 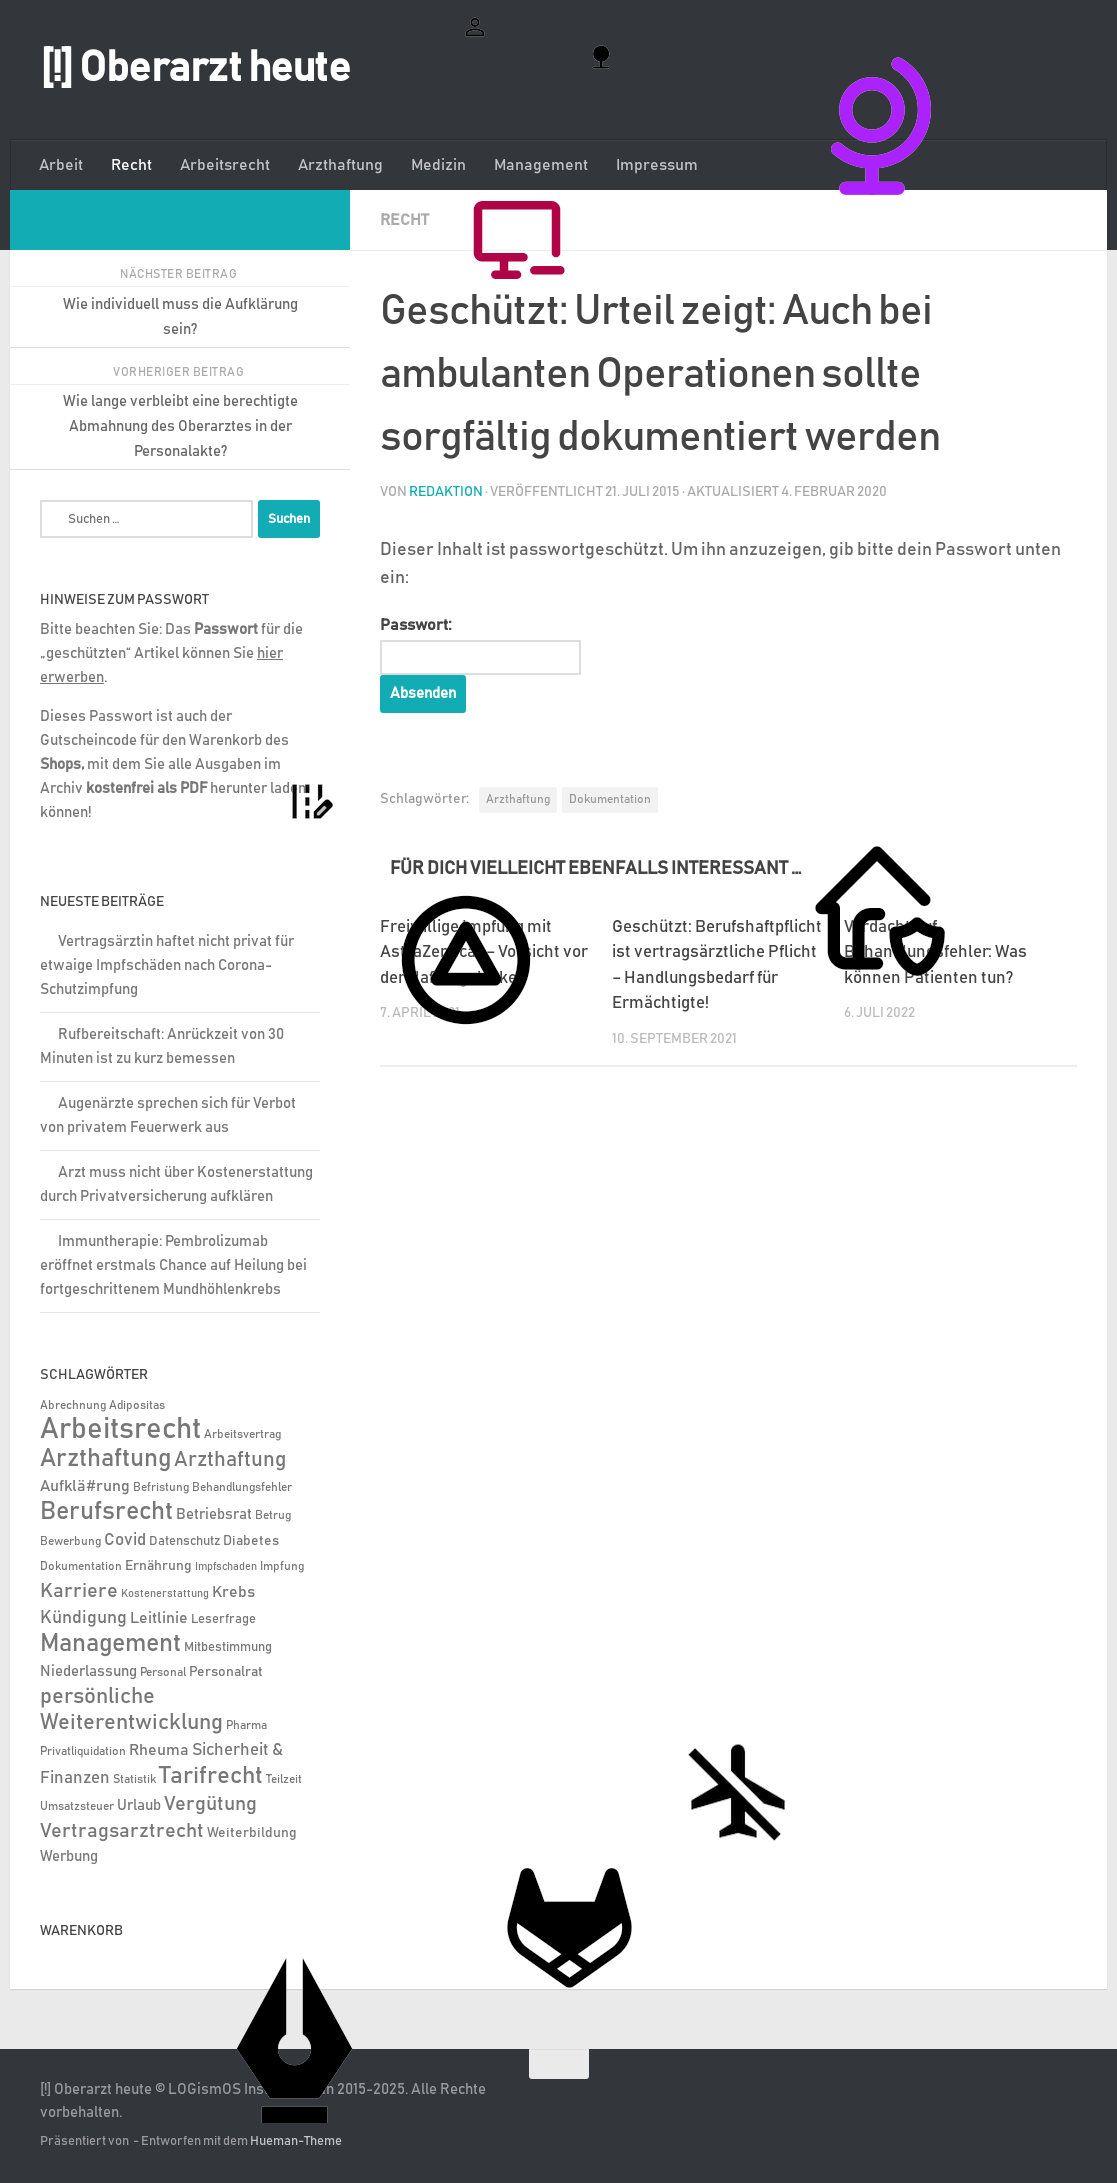 What do you see at coordinates (601, 57) in the screenshot?
I see `view nature or outdoor content` at bounding box center [601, 57].